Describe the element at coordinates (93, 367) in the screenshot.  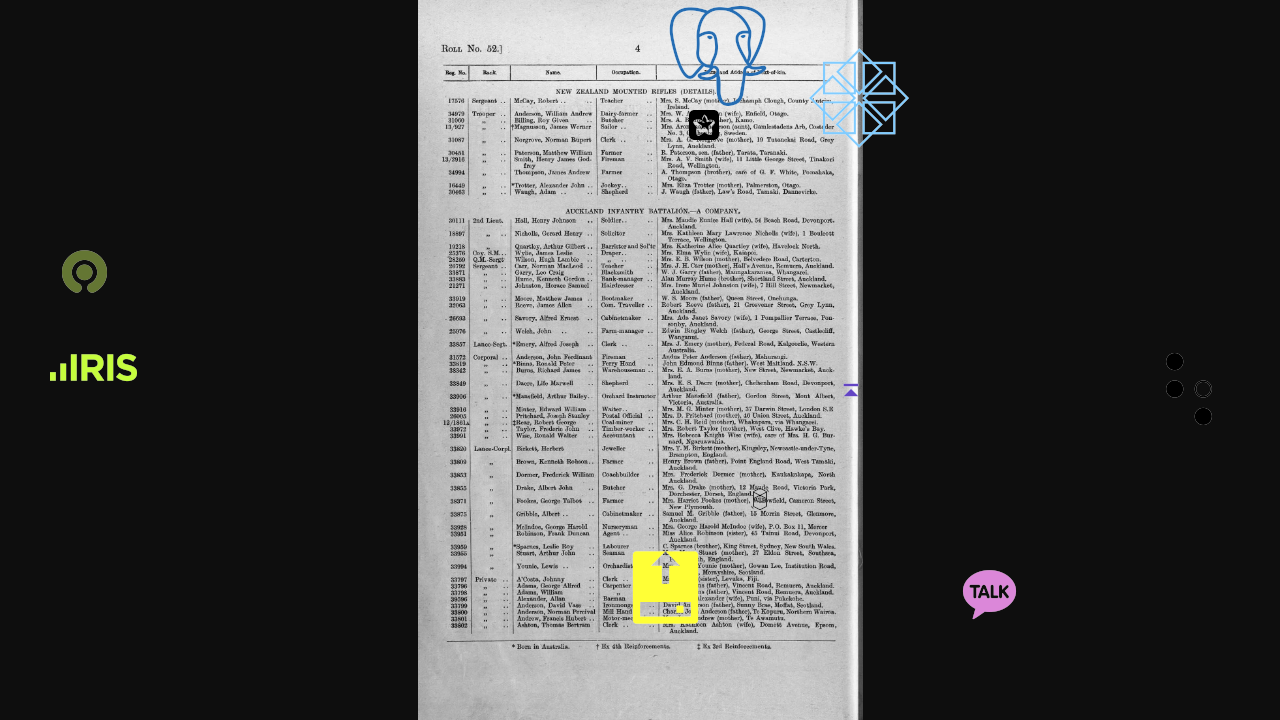
I see `iris brand logo` at that location.